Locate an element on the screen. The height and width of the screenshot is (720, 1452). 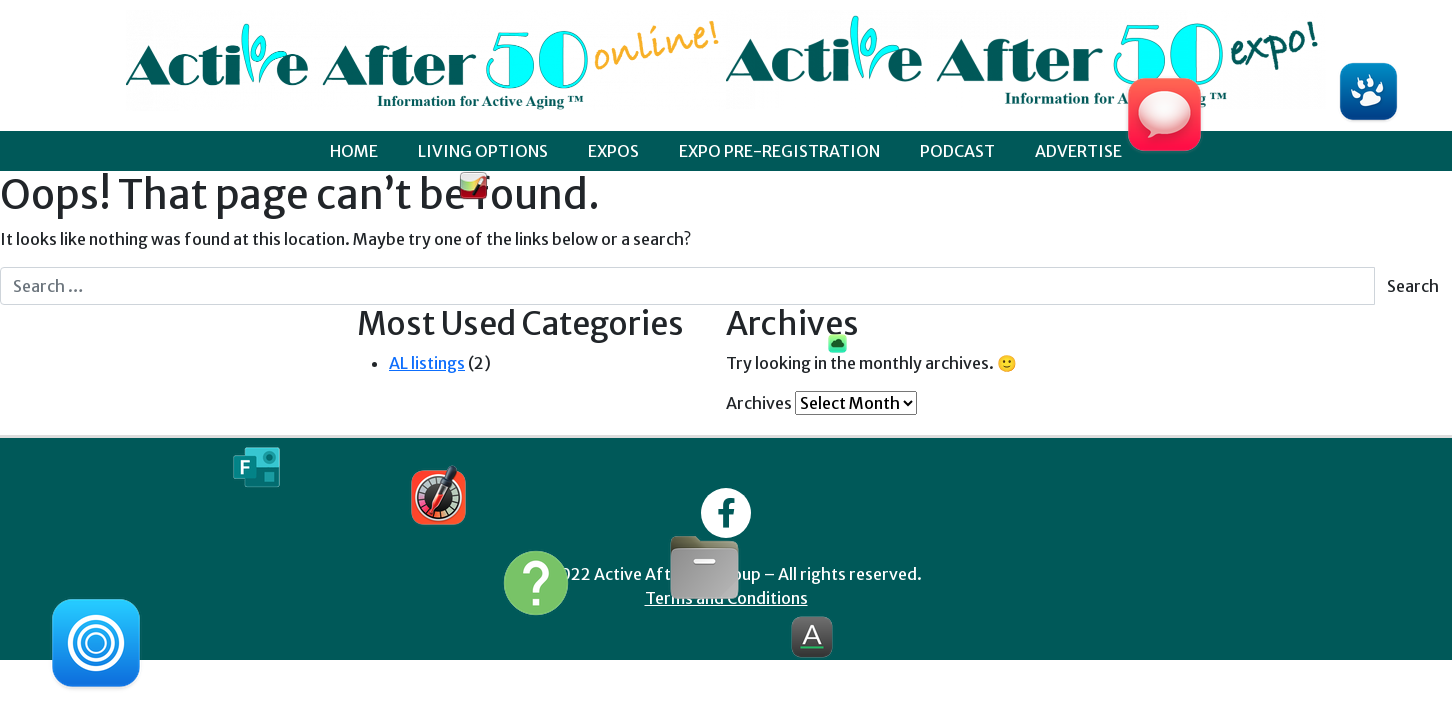
open winetricks application is located at coordinates (473, 185).